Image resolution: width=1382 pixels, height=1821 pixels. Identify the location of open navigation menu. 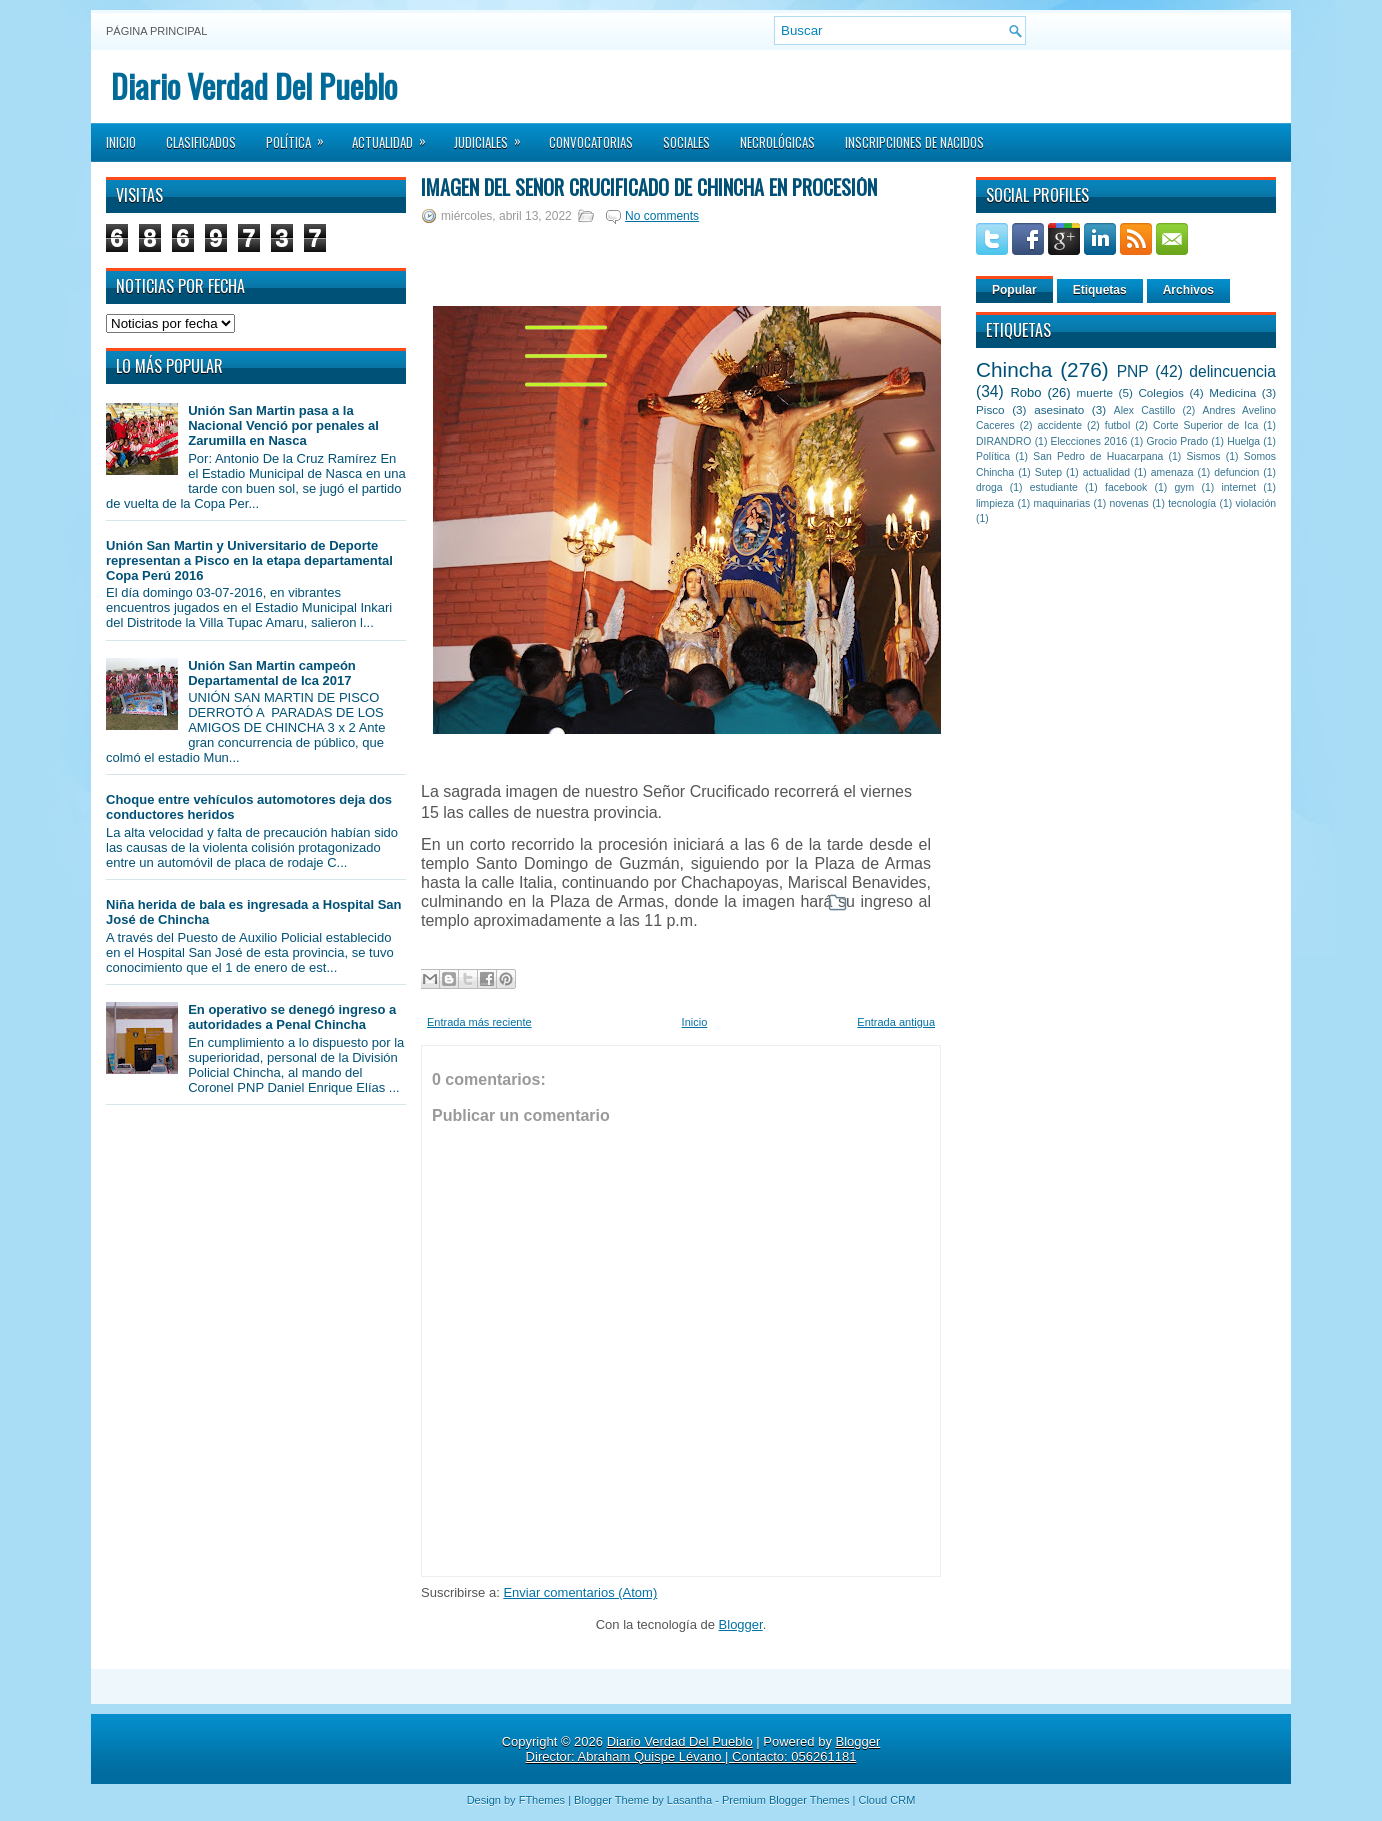
(566, 356).